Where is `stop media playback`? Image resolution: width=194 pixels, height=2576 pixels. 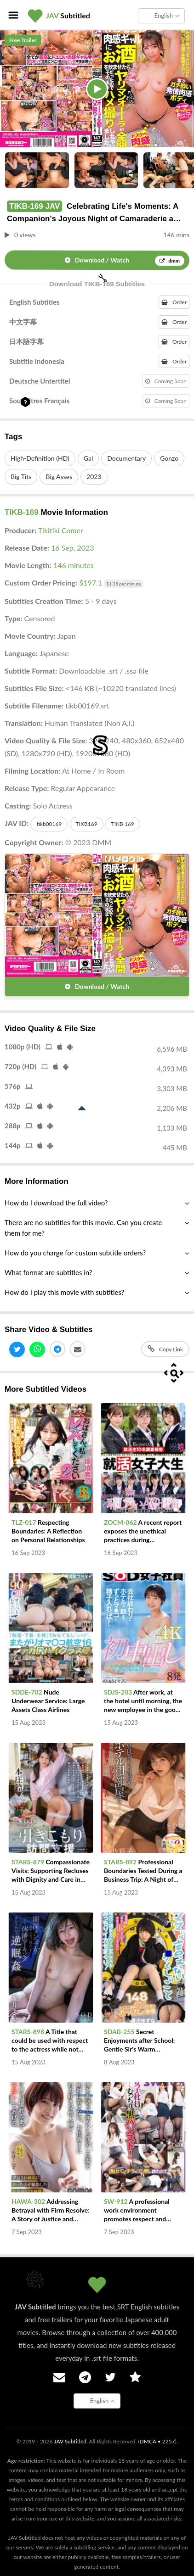
stop media playback is located at coordinates (168, 1953).